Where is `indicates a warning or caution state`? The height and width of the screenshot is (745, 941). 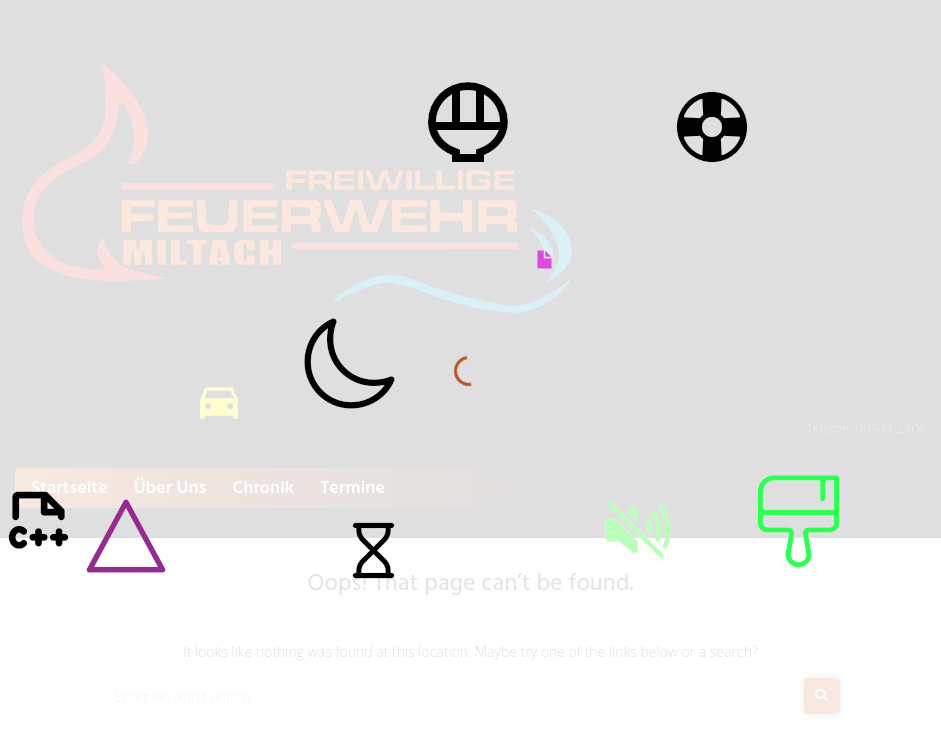
indicates a warning or caution state is located at coordinates (126, 536).